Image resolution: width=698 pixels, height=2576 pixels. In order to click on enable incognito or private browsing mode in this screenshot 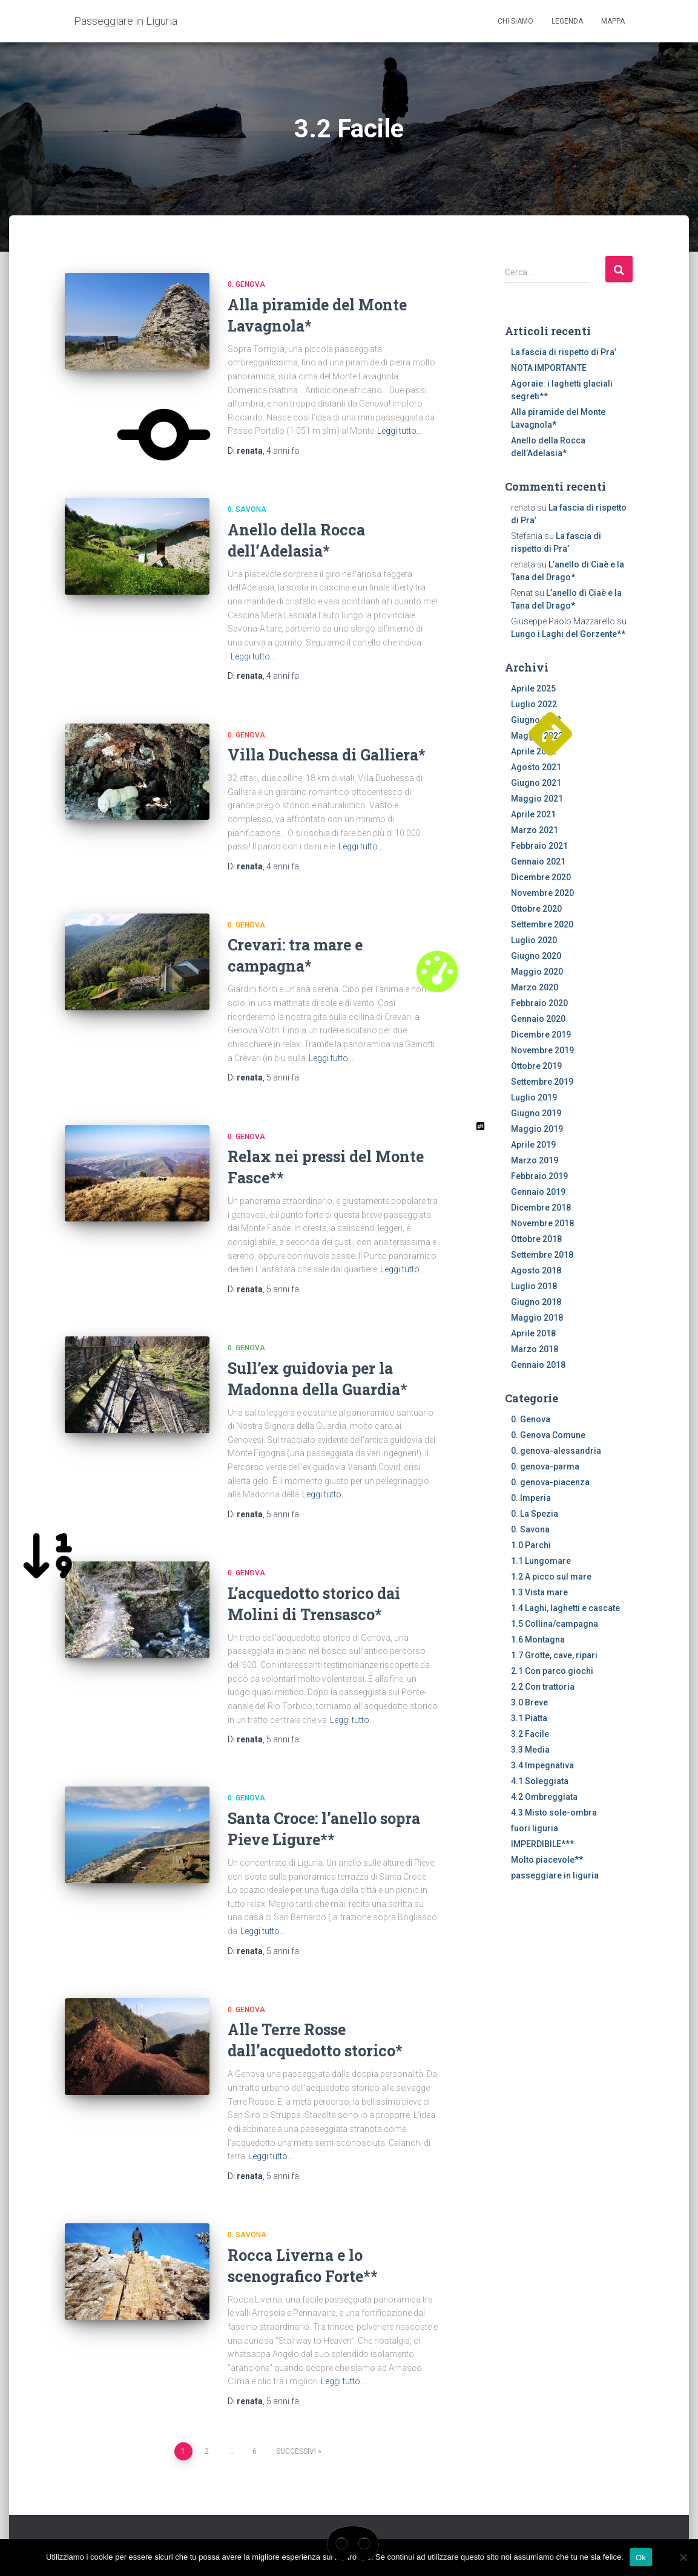, I will do `click(353, 2543)`.